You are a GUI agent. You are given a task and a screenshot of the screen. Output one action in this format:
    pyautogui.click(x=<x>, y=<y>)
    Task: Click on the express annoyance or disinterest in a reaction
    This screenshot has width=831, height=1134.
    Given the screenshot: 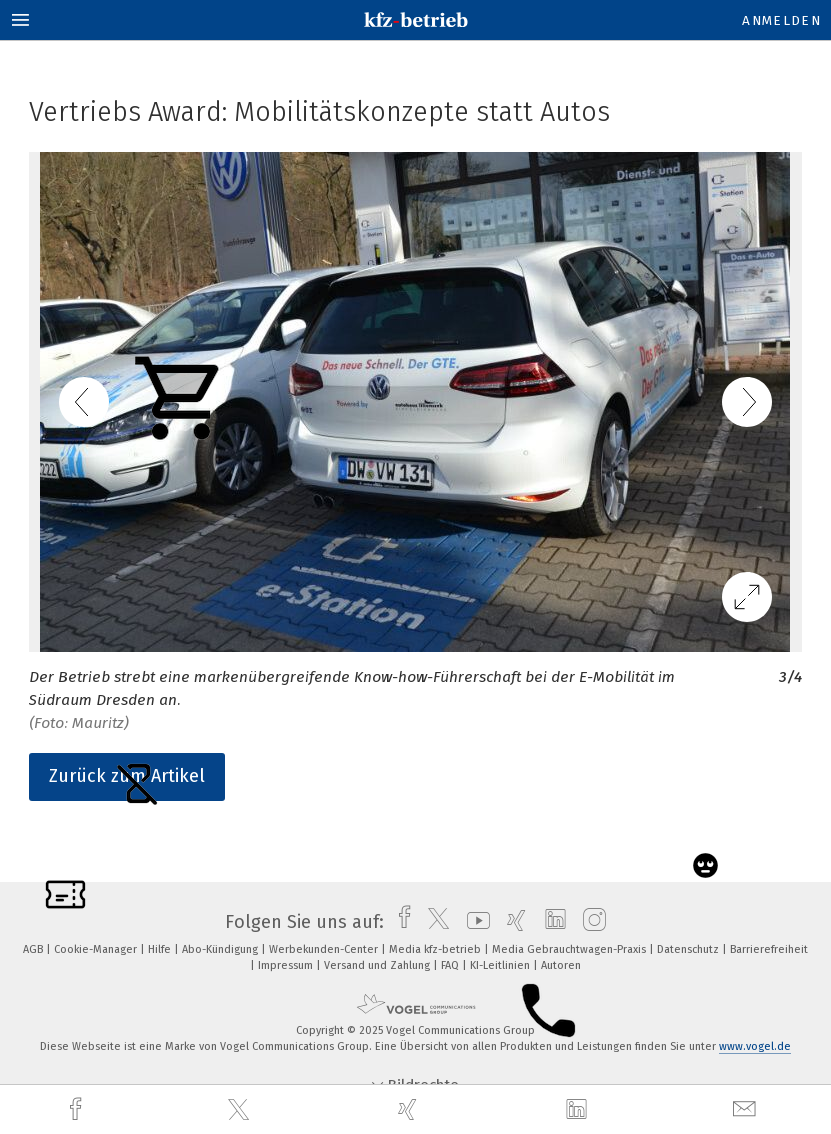 What is the action you would take?
    pyautogui.click(x=705, y=865)
    